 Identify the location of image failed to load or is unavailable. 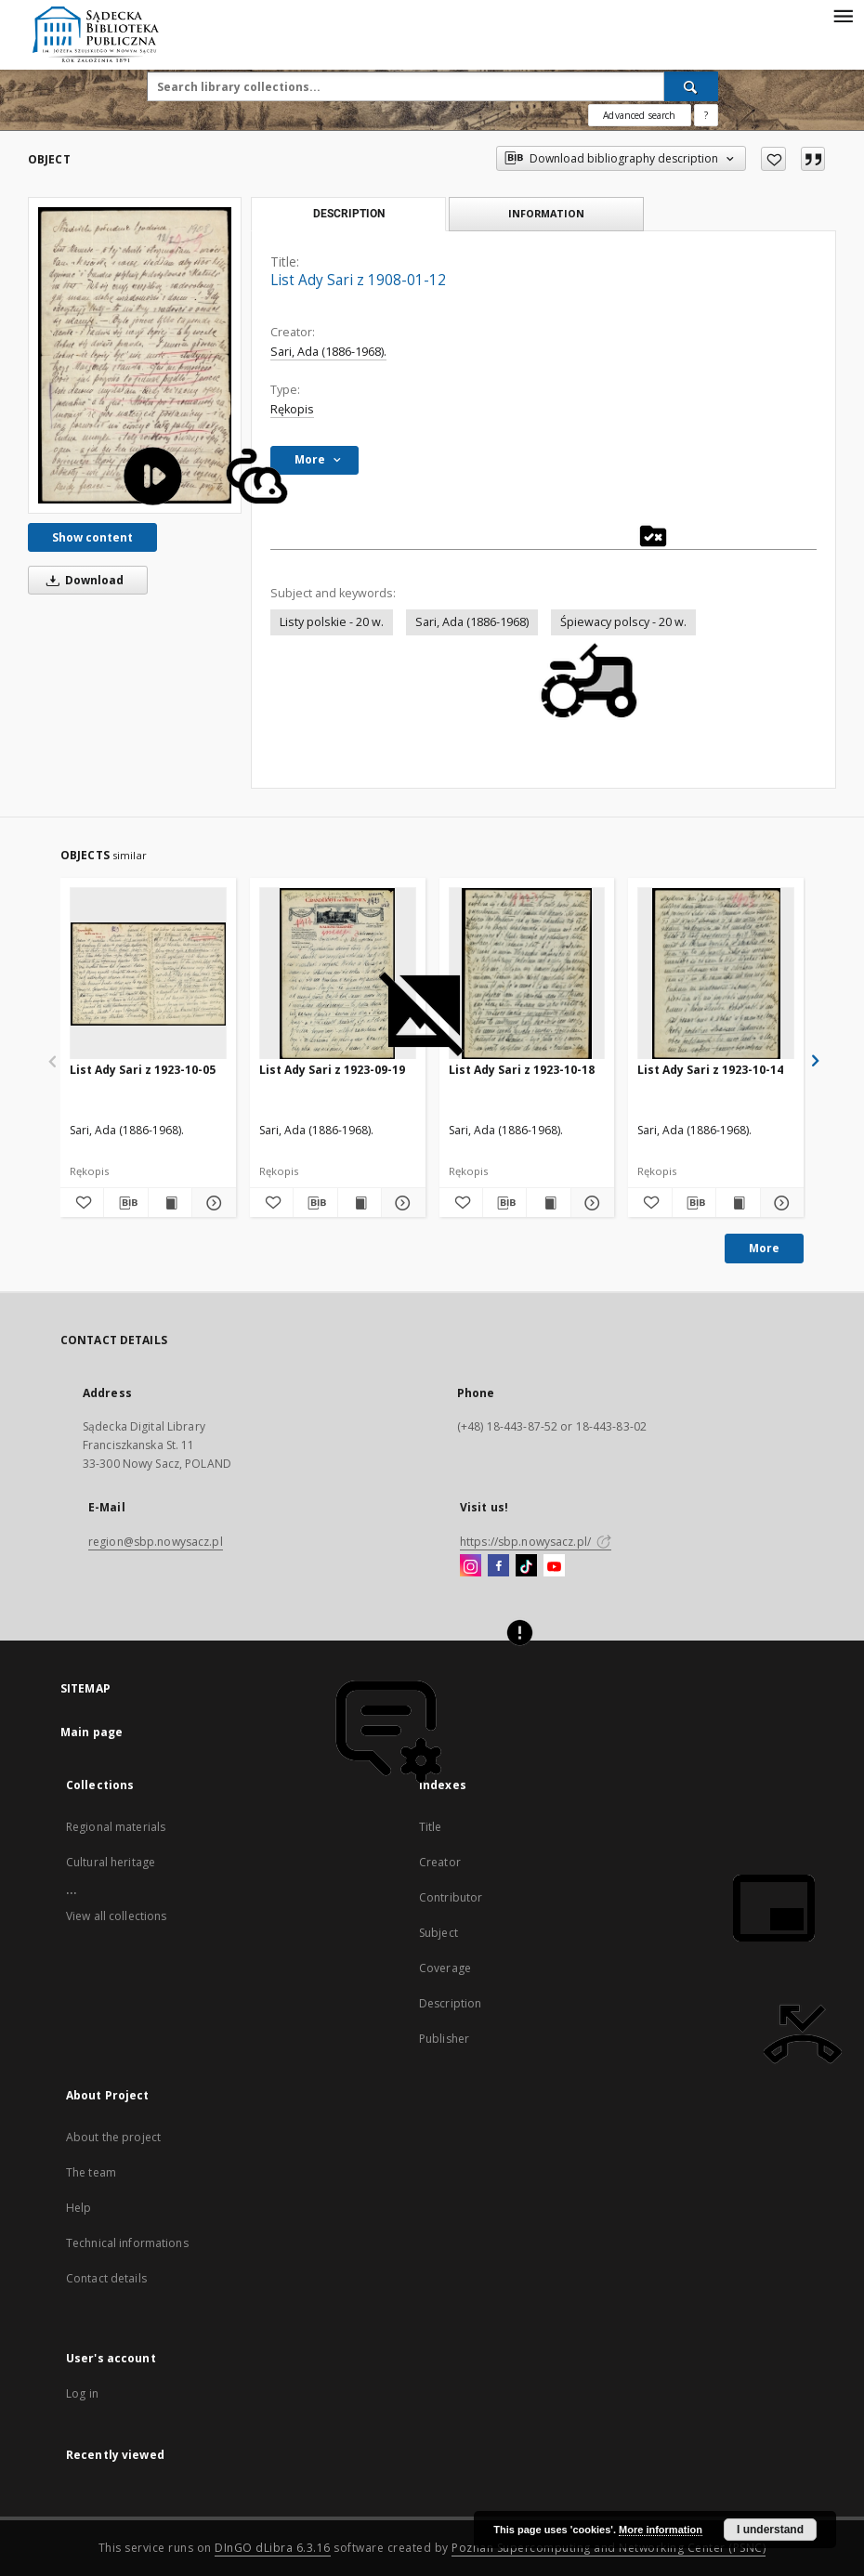
(424, 1011).